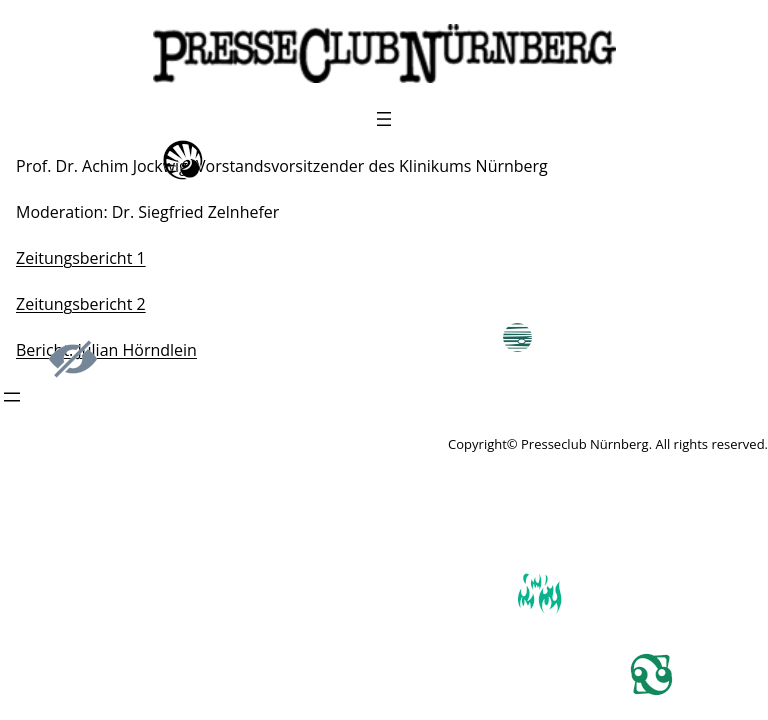 The width and height of the screenshot is (768, 720). I want to click on jupiter planet icon in a space or astronomy app, so click(517, 337).